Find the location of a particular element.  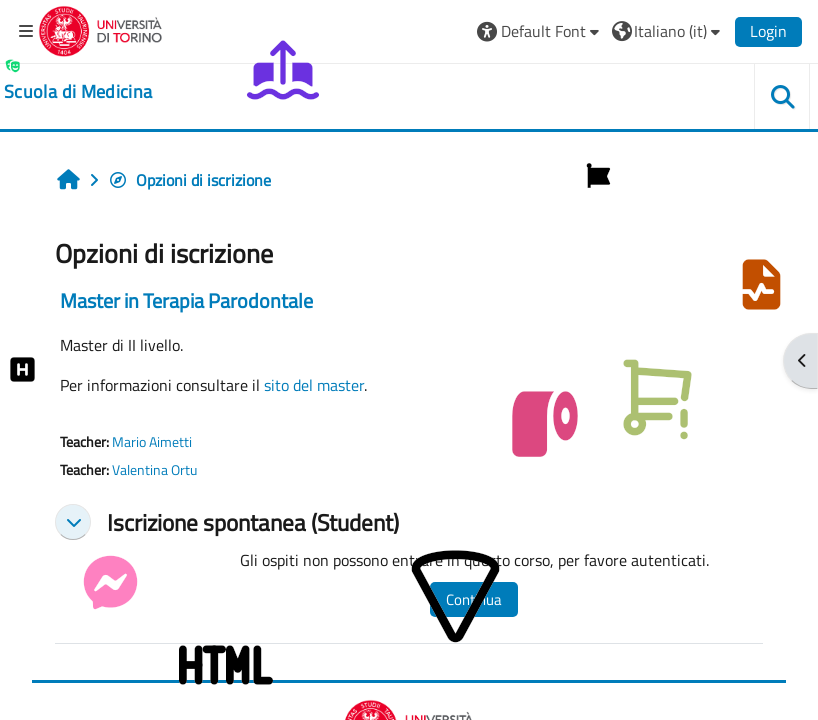

indicates HTML file type or format is located at coordinates (226, 665).